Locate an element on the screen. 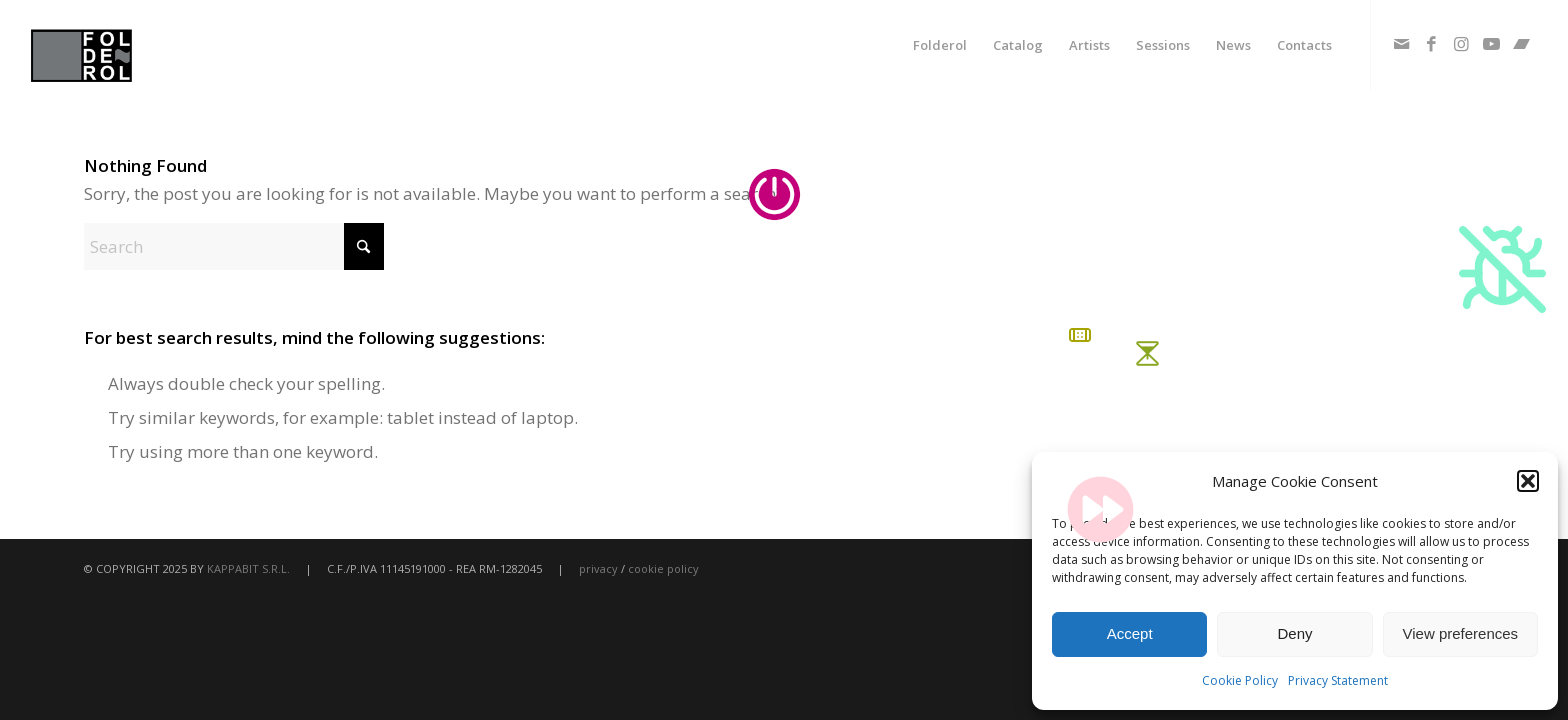 This screenshot has width=1568, height=720. indicates a process is in progress or loading is located at coordinates (1147, 353).